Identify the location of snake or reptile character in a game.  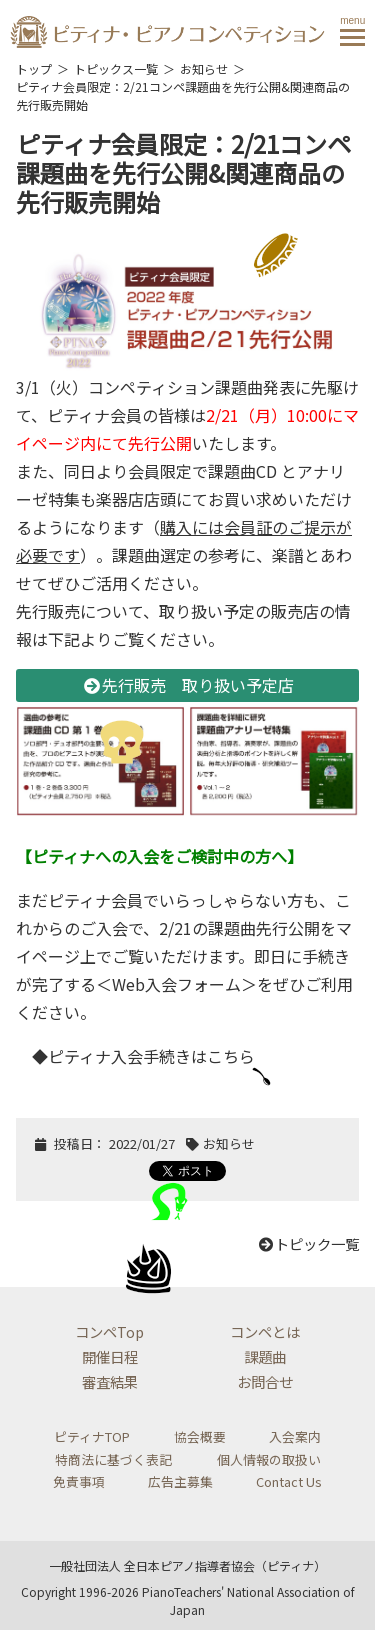
(169, 1201).